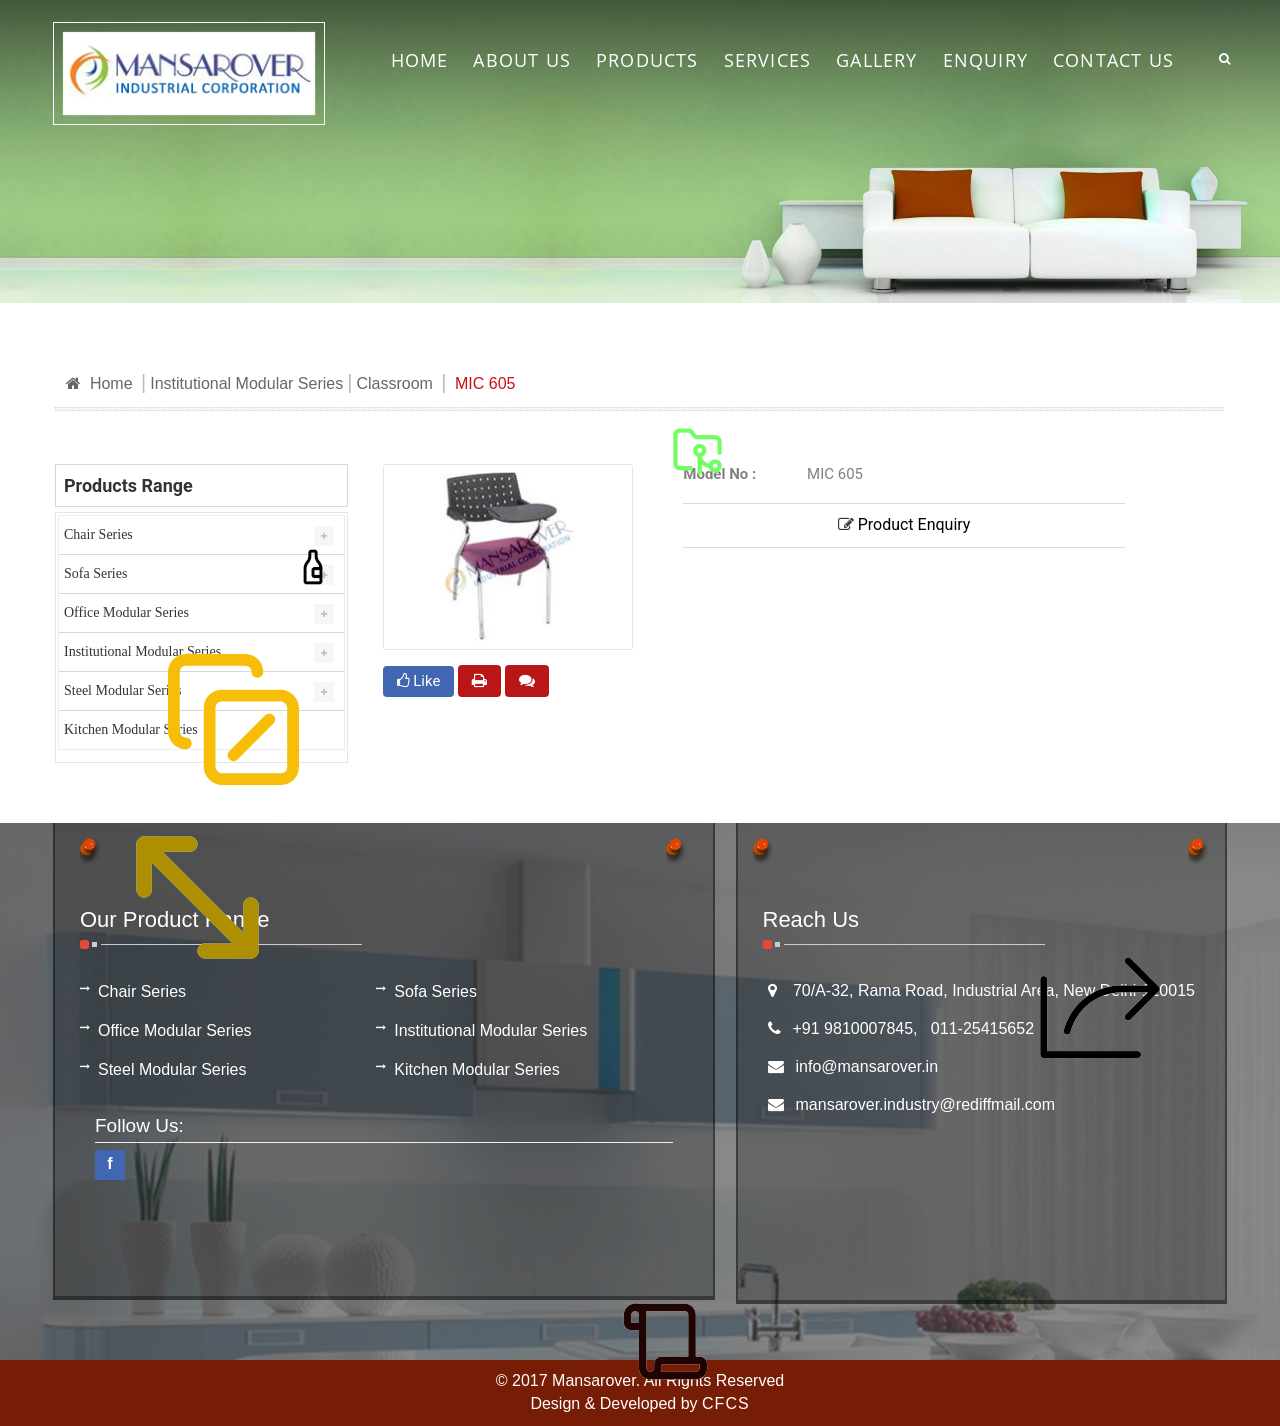  I want to click on copy action is disabled or unavailable, so click(233, 719).